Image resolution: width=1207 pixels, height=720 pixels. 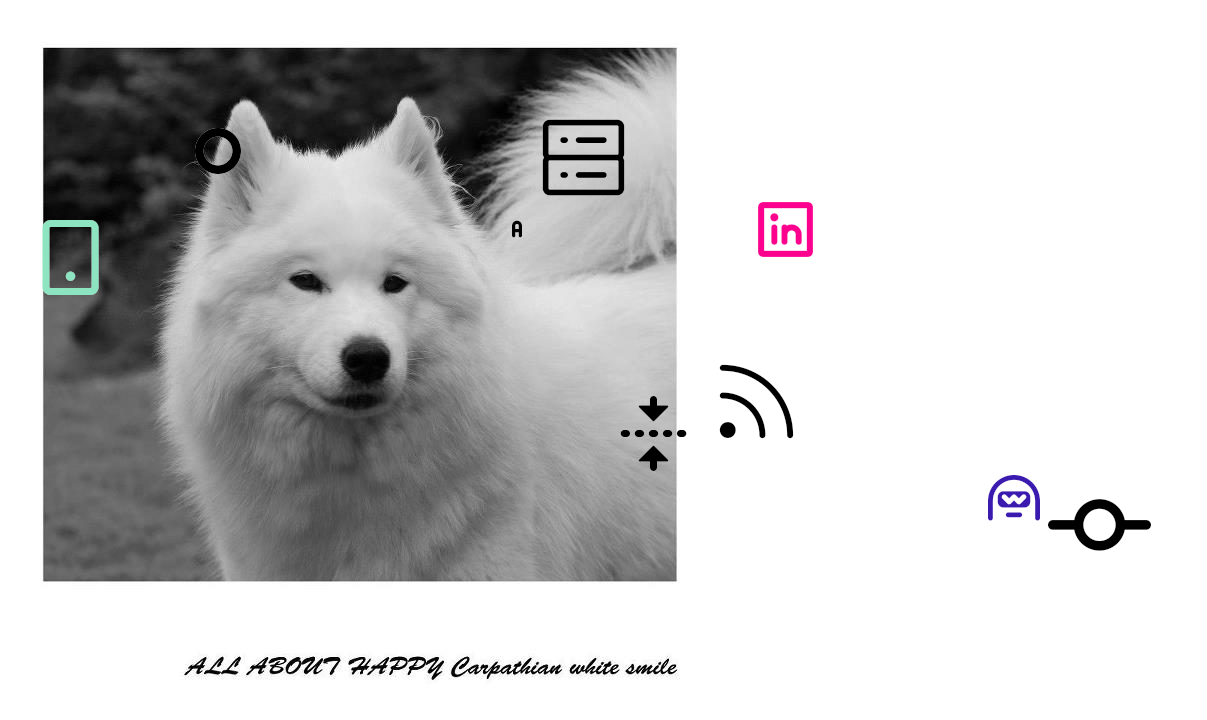 I want to click on switch to mobile view, so click(x=70, y=257).